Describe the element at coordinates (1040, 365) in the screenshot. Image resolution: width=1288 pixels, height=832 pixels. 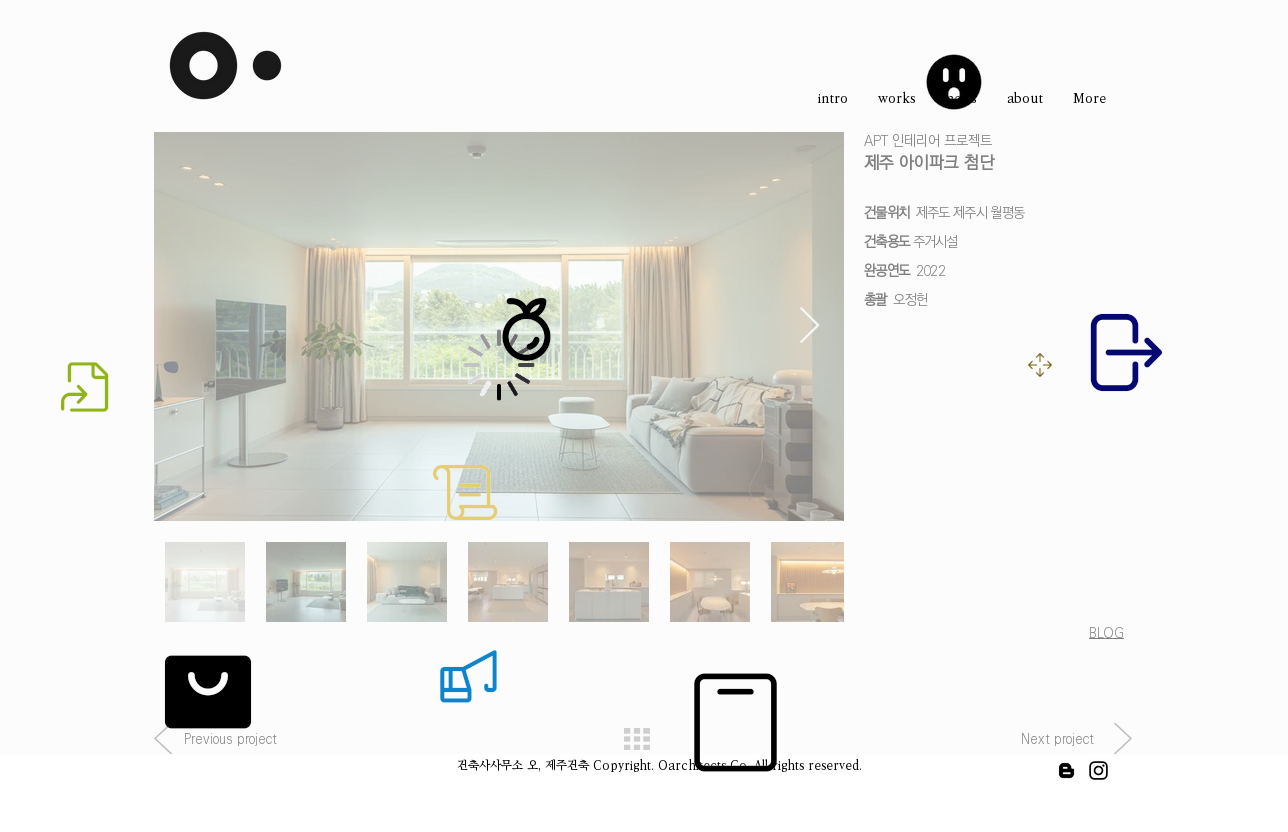
I see `expand content in all directions` at that location.